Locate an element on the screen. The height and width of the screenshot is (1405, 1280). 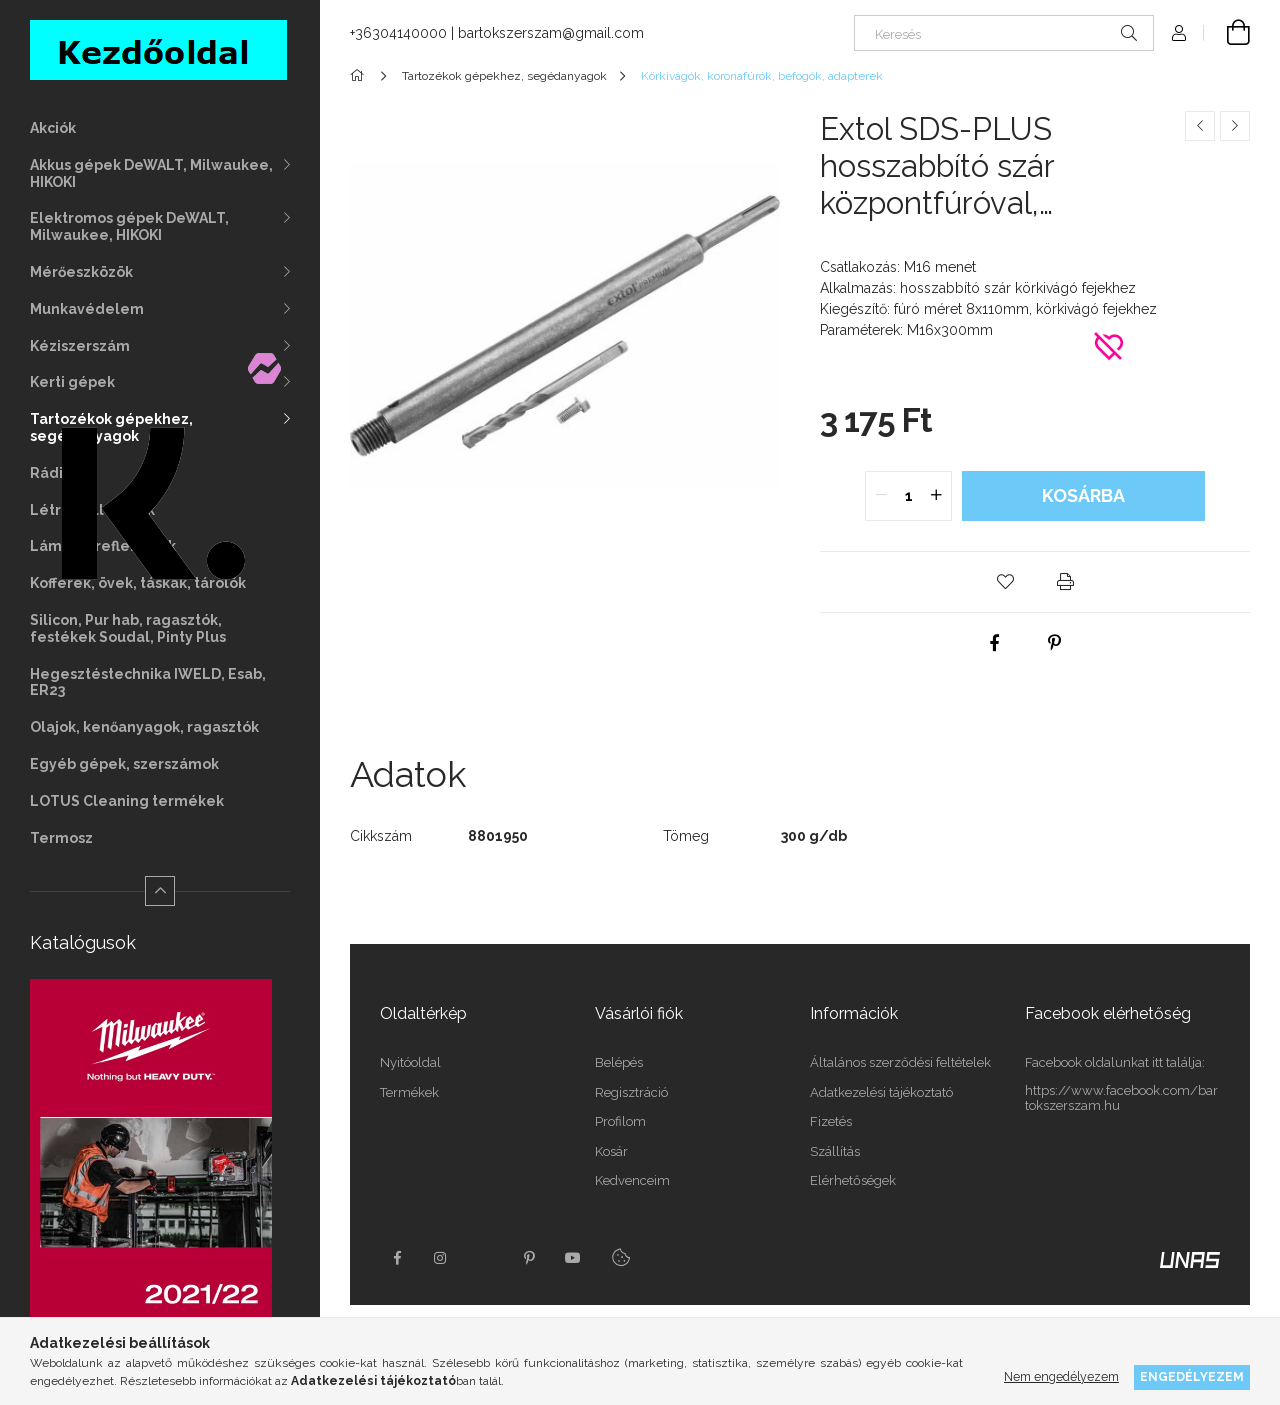
open Baremetrics dashboard is located at coordinates (264, 368).